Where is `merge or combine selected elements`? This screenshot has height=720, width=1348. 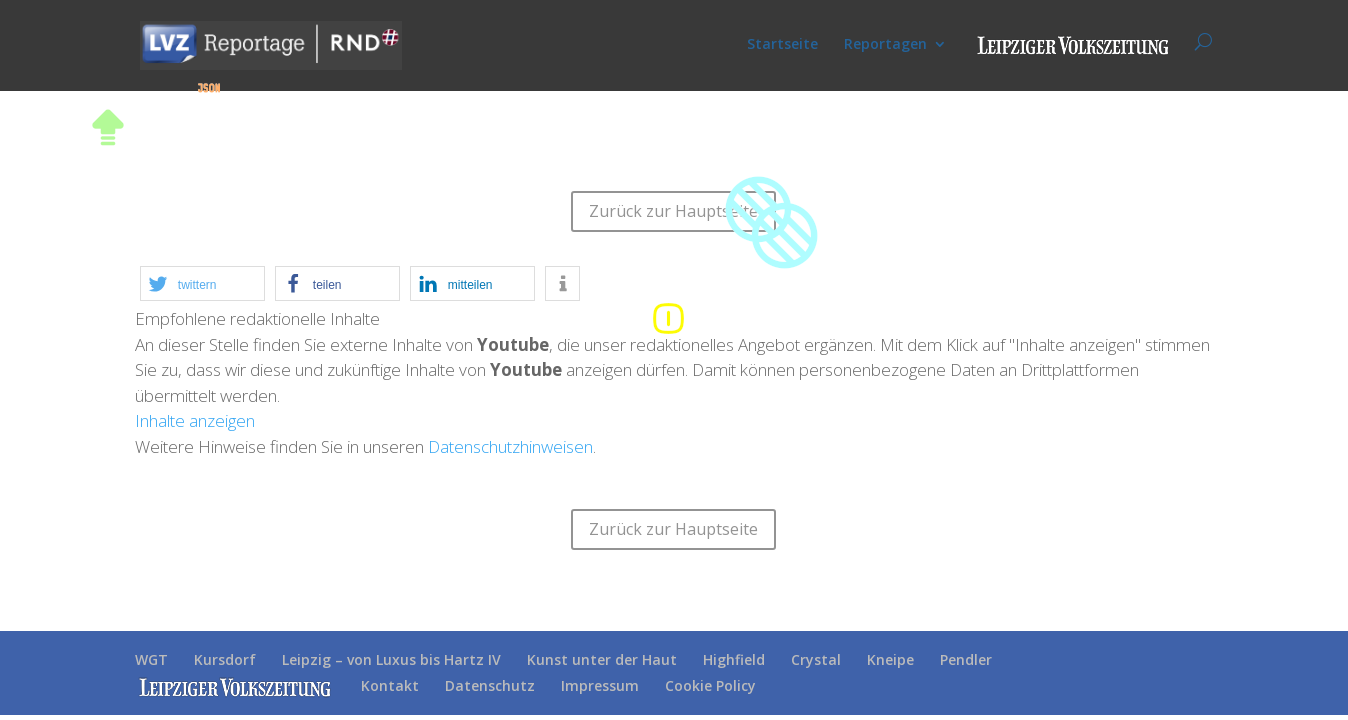
merge or combine selected elements is located at coordinates (771, 222).